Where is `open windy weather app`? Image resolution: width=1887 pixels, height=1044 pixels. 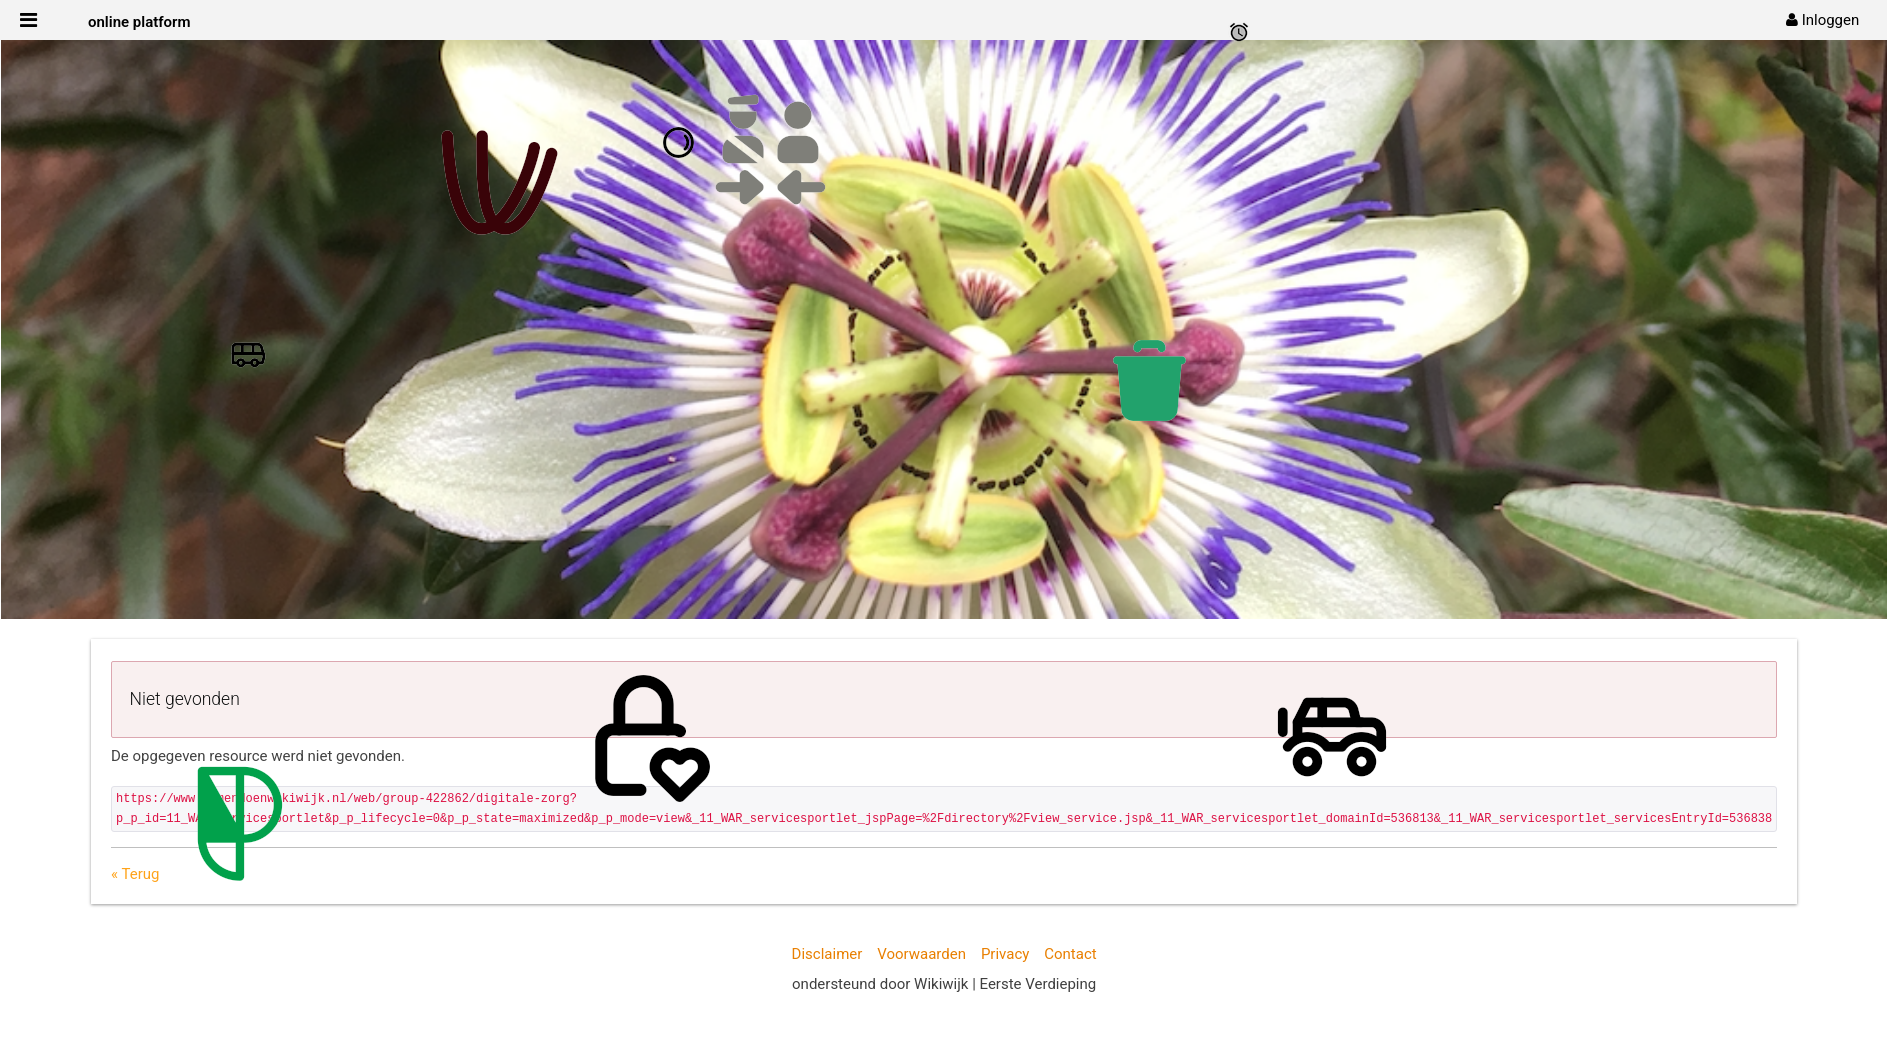 open windy weather app is located at coordinates (499, 182).